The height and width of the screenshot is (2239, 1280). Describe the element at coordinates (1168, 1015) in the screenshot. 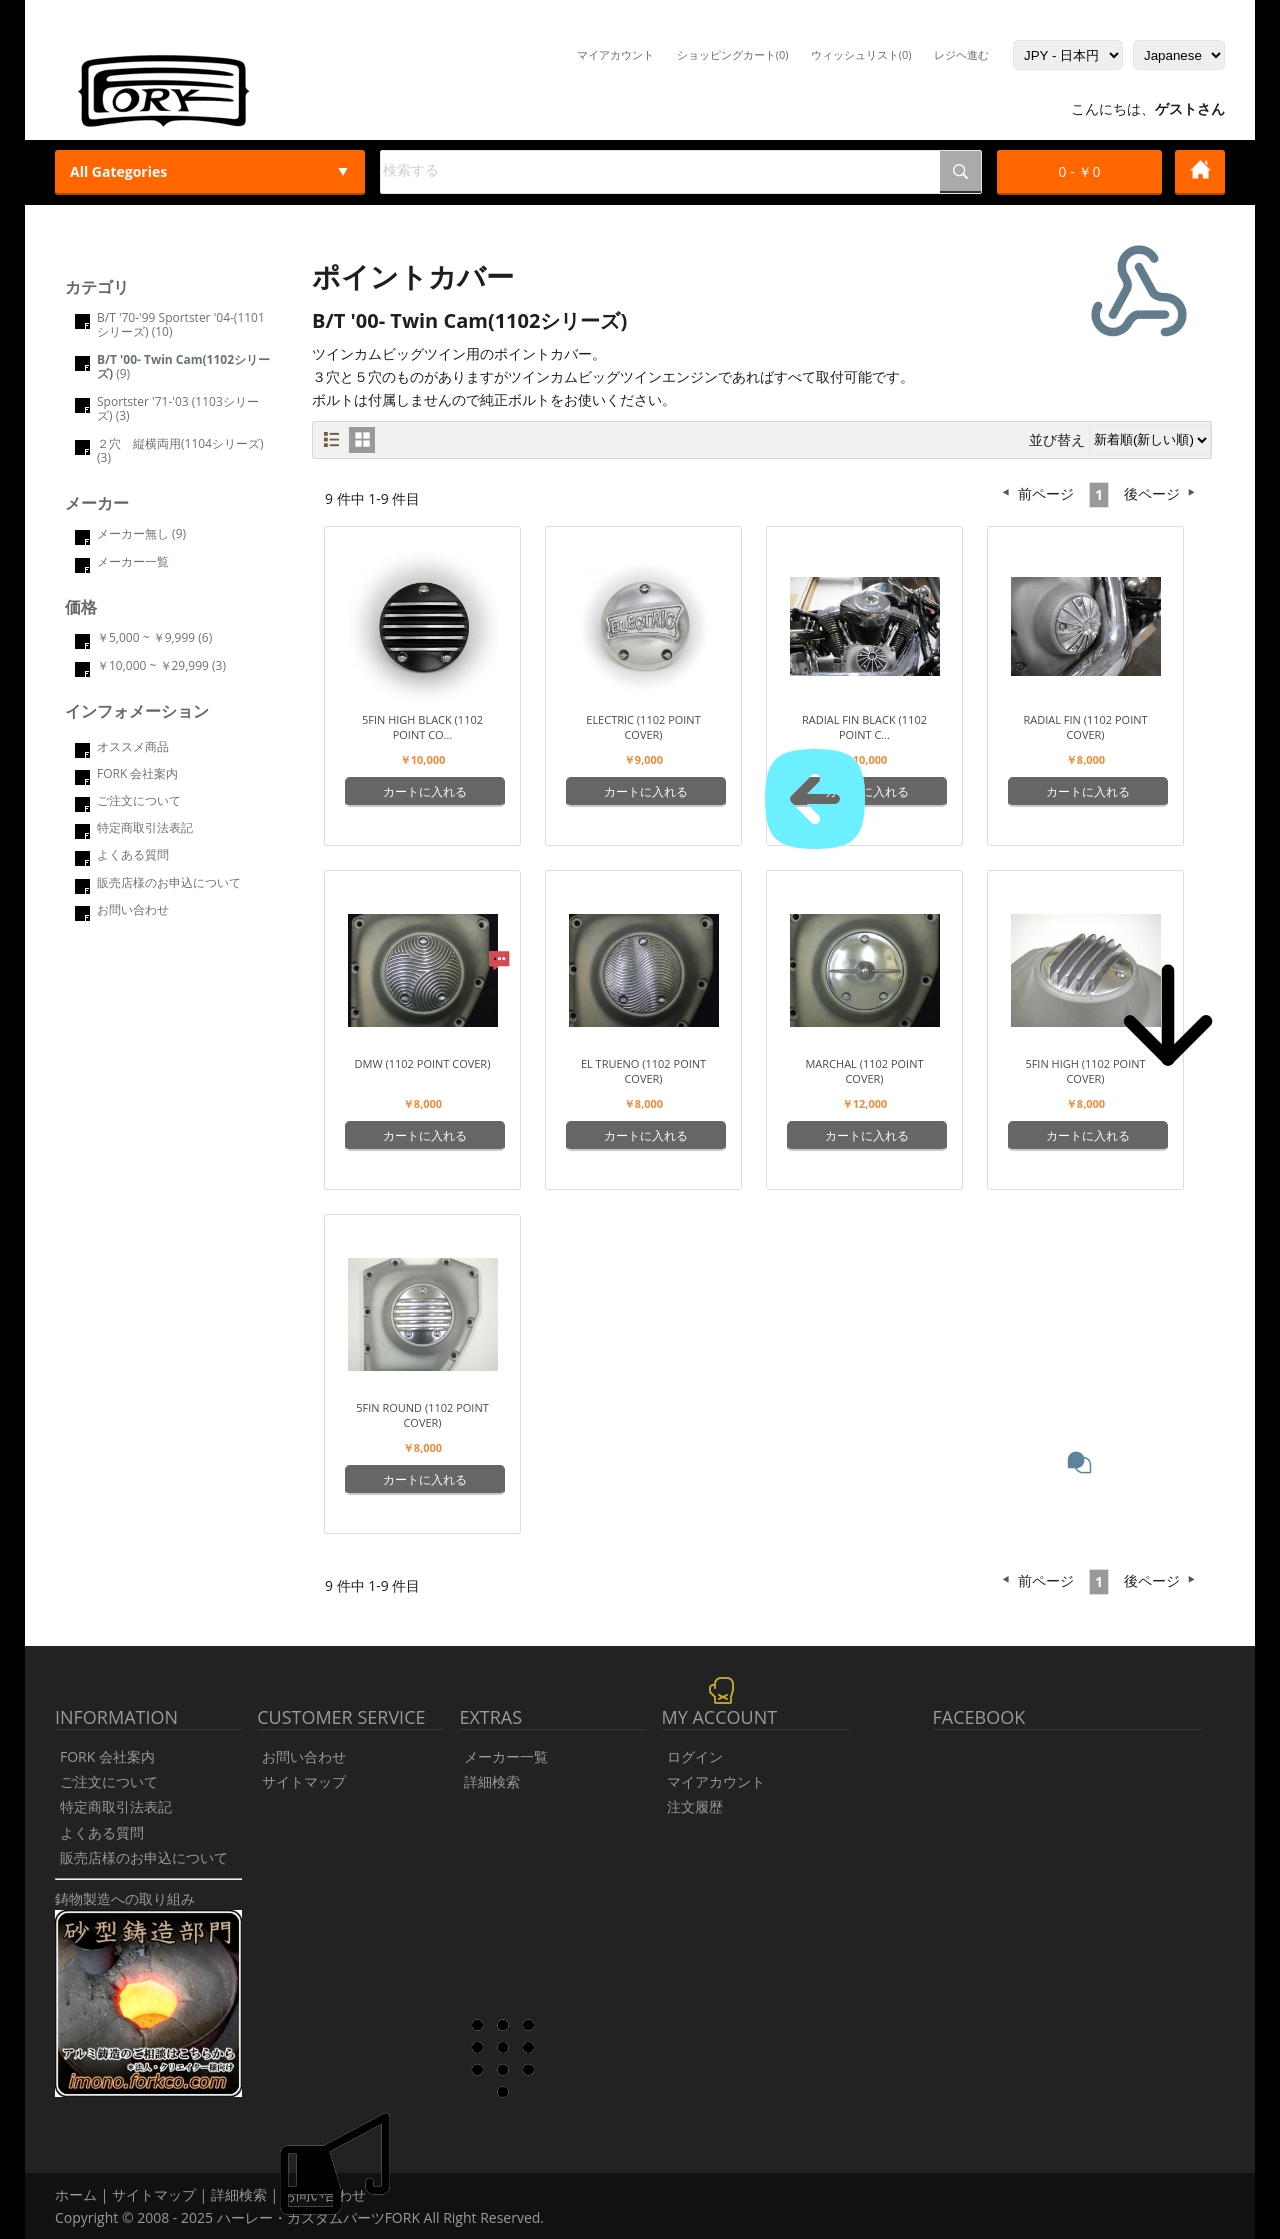

I see `download a file or content` at that location.